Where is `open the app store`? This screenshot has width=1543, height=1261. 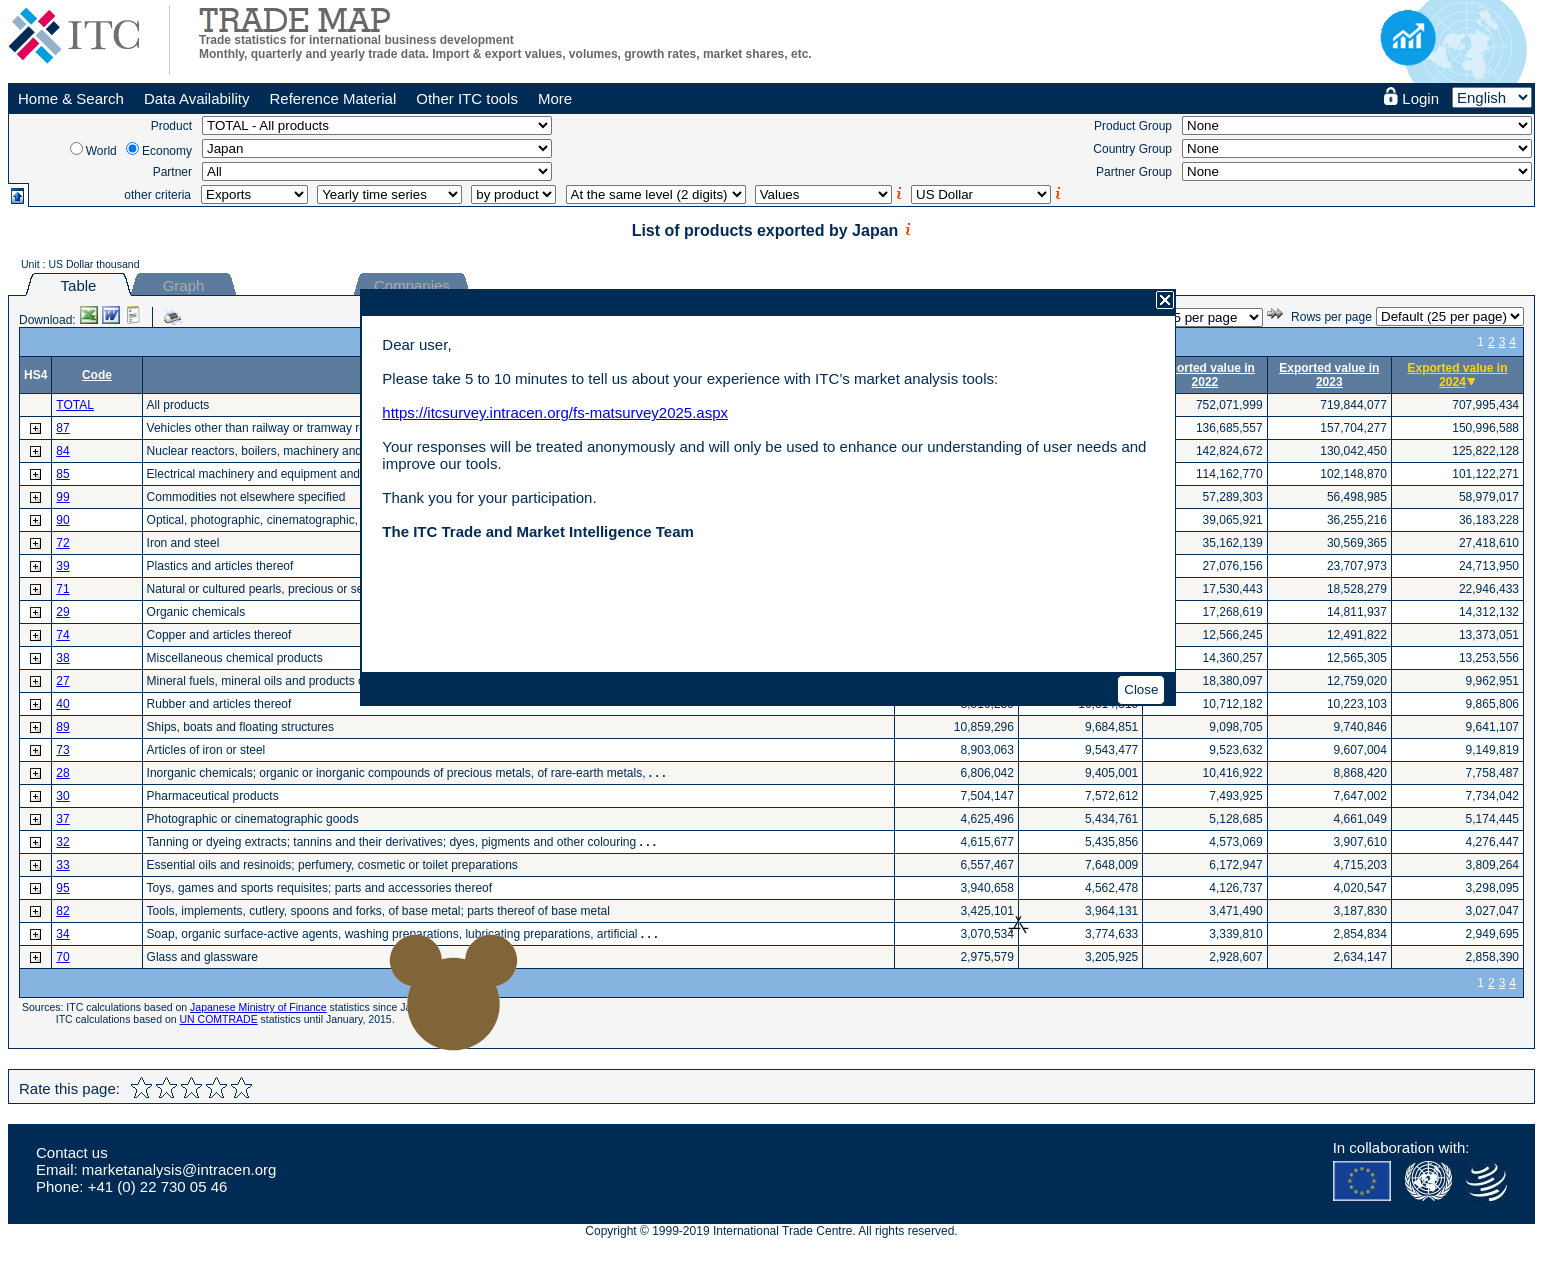
open the app store is located at coordinates (1018, 925).